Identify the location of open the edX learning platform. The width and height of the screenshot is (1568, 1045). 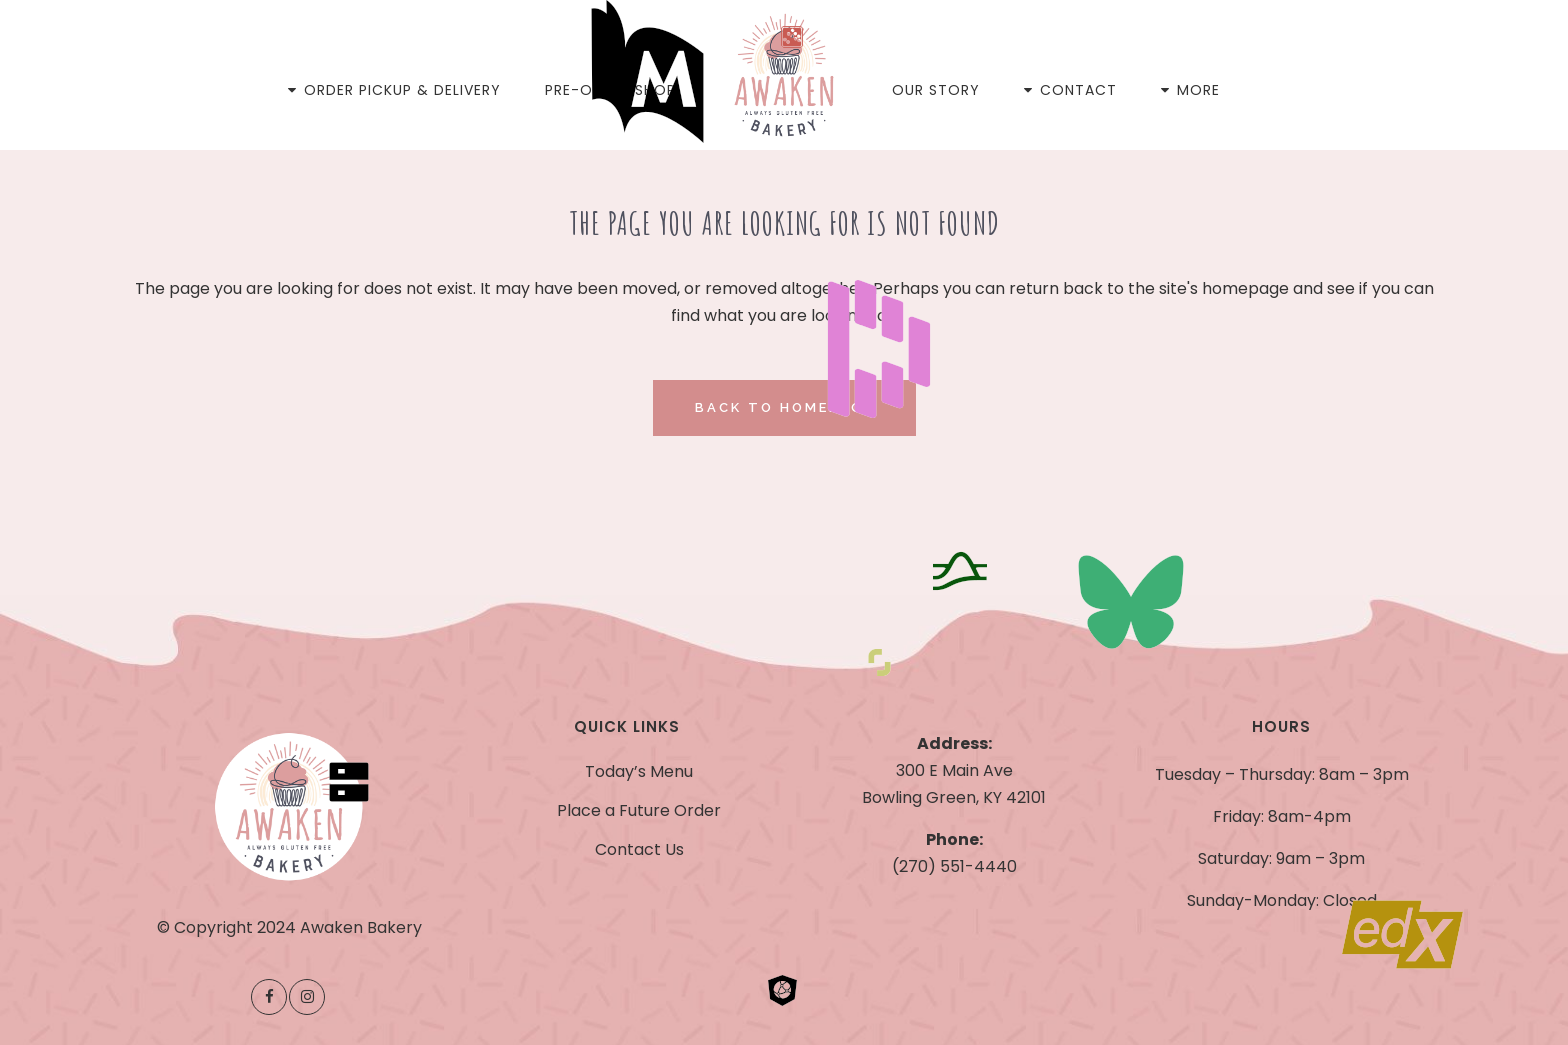
(1402, 934).